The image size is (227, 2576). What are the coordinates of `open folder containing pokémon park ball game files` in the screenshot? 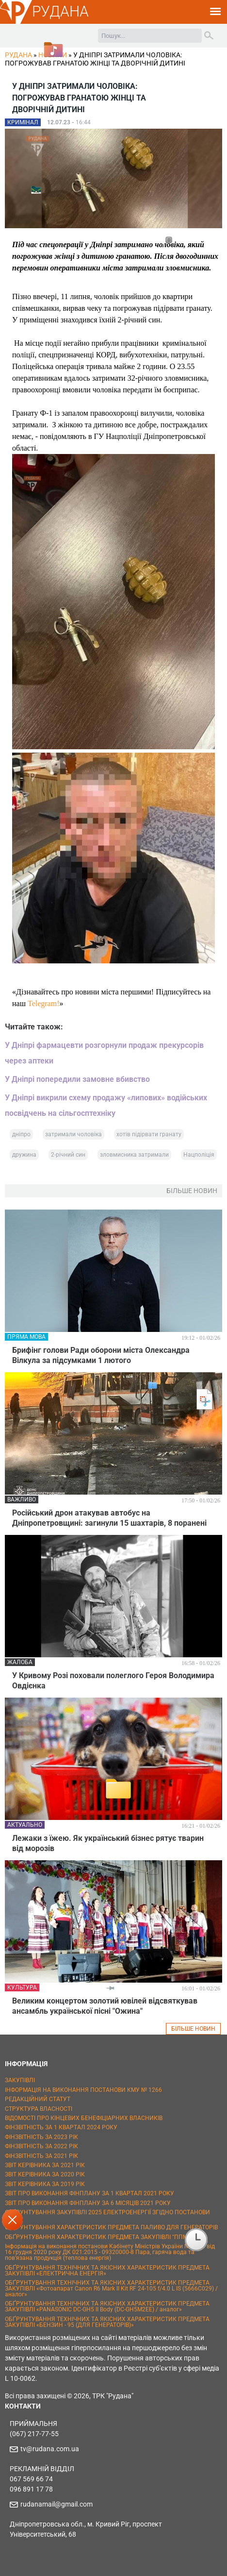 It's located at (36, 190).